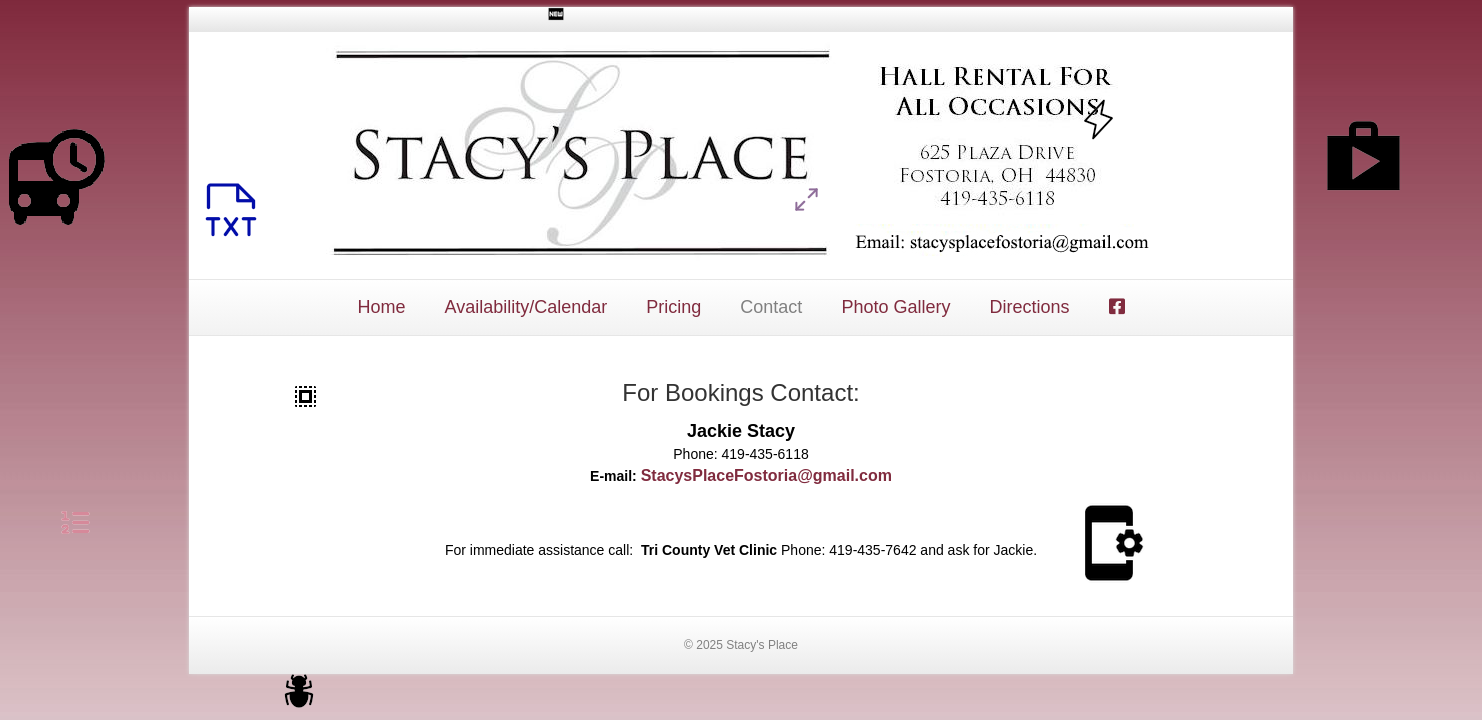 The width and height of the screenshot is (1482, 720). I want to click on indicates fast or instant action, so click(1098, 119).